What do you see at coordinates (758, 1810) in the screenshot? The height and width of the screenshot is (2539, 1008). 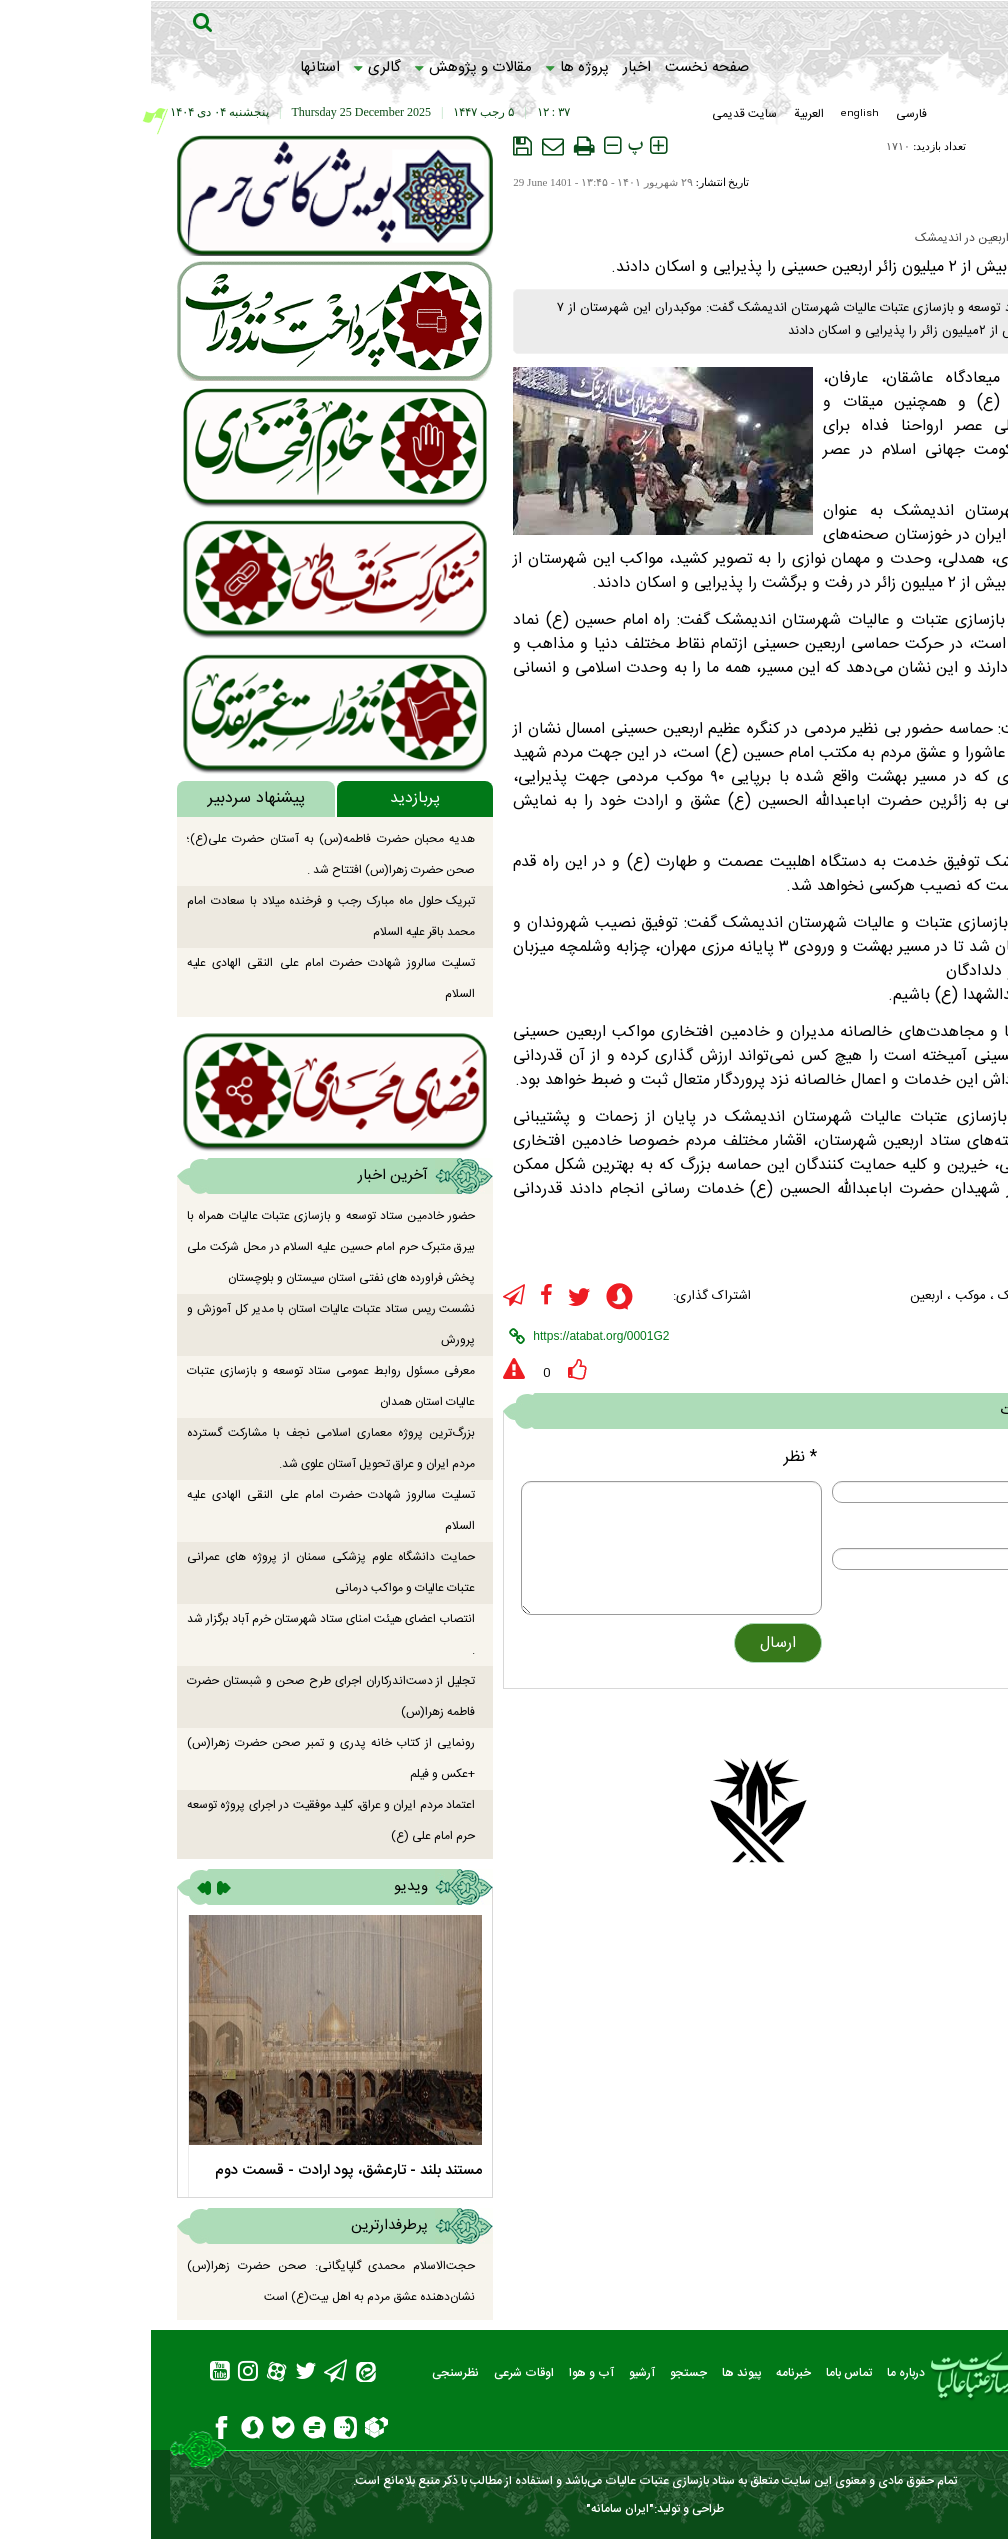 I see `activate team unity or group attack ability` at bounding box center [758, 1810].